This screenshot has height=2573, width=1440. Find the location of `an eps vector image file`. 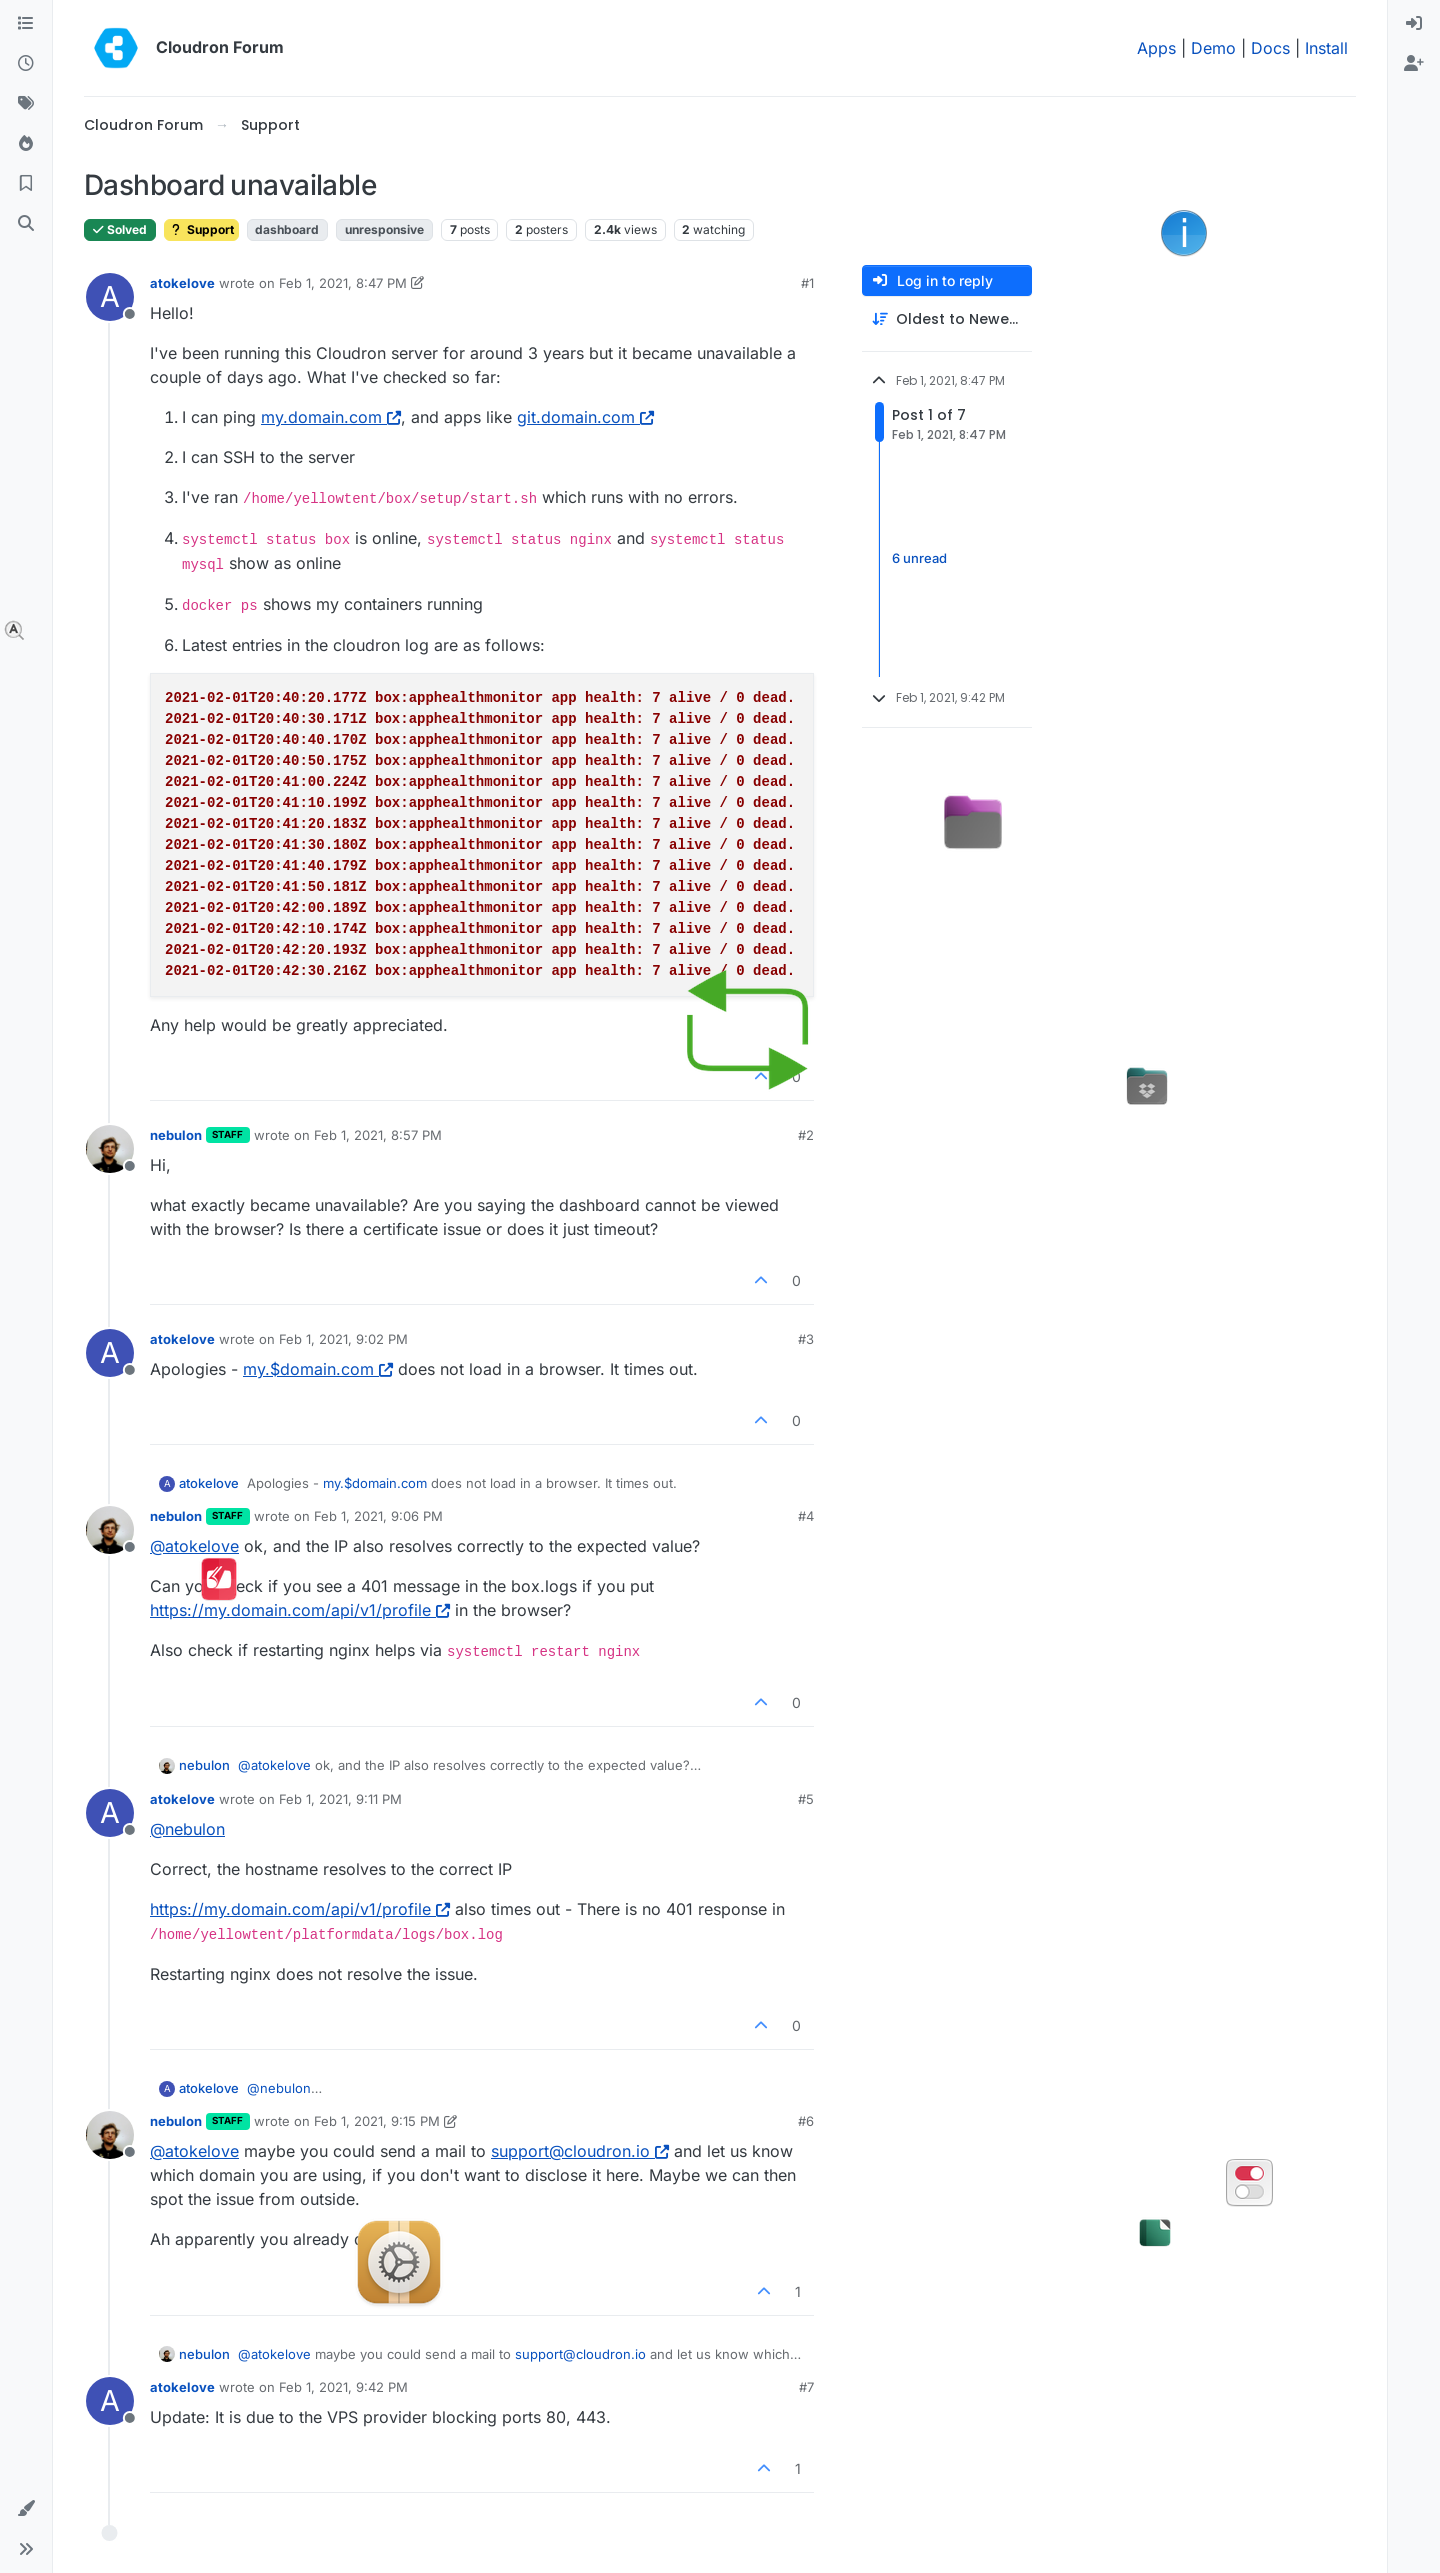

an eps vector image file is located at coordinates (219, 1579).